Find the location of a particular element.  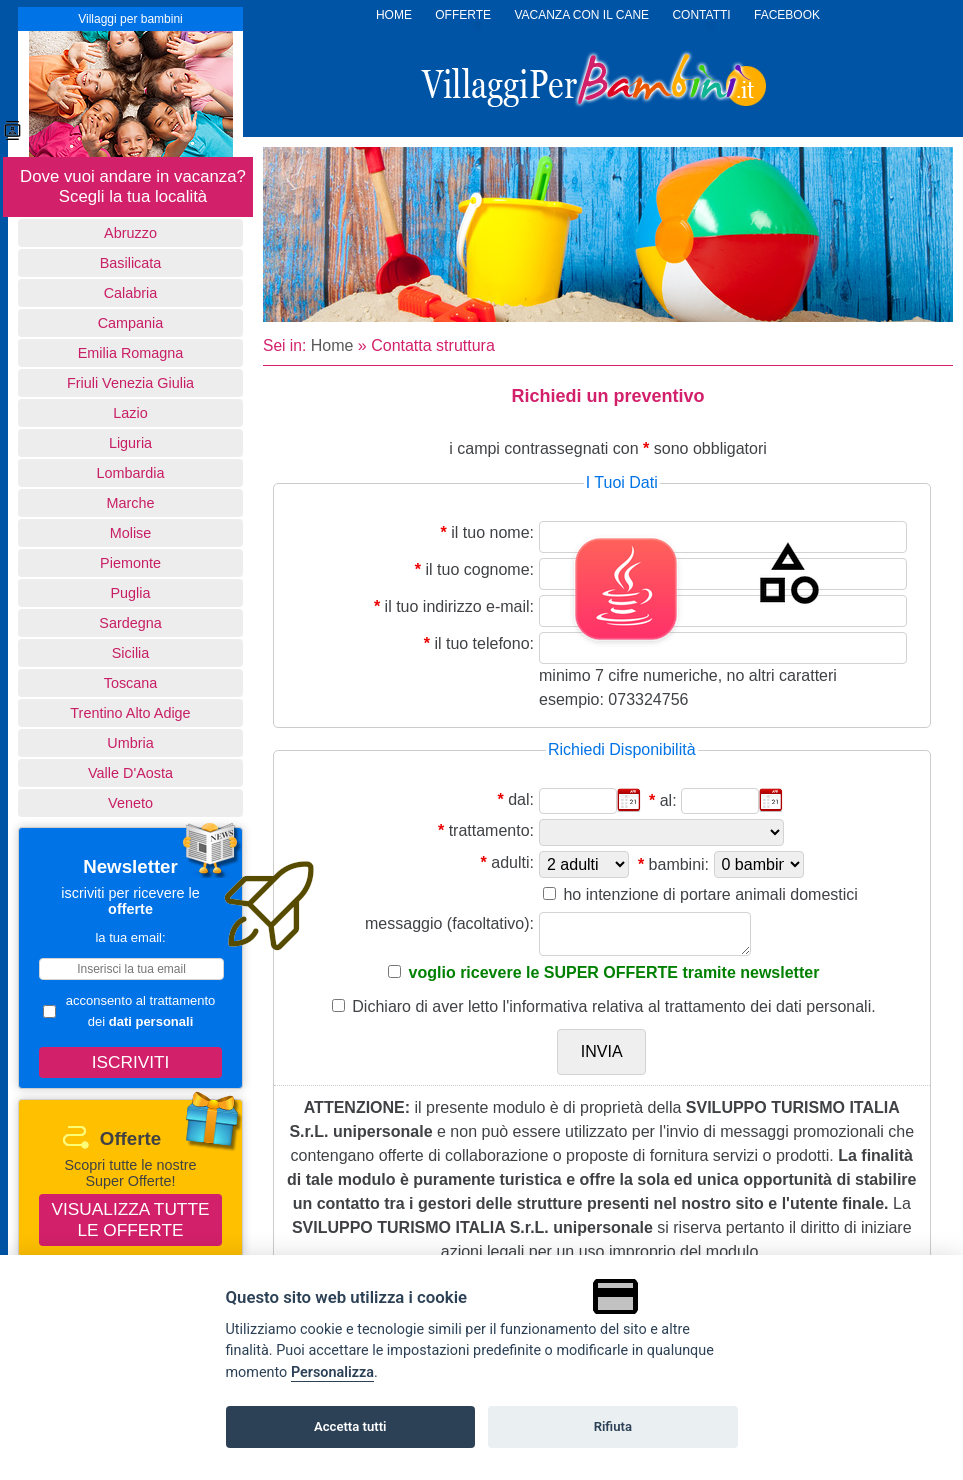

view your contacts list is located at coordinates (12, 130).